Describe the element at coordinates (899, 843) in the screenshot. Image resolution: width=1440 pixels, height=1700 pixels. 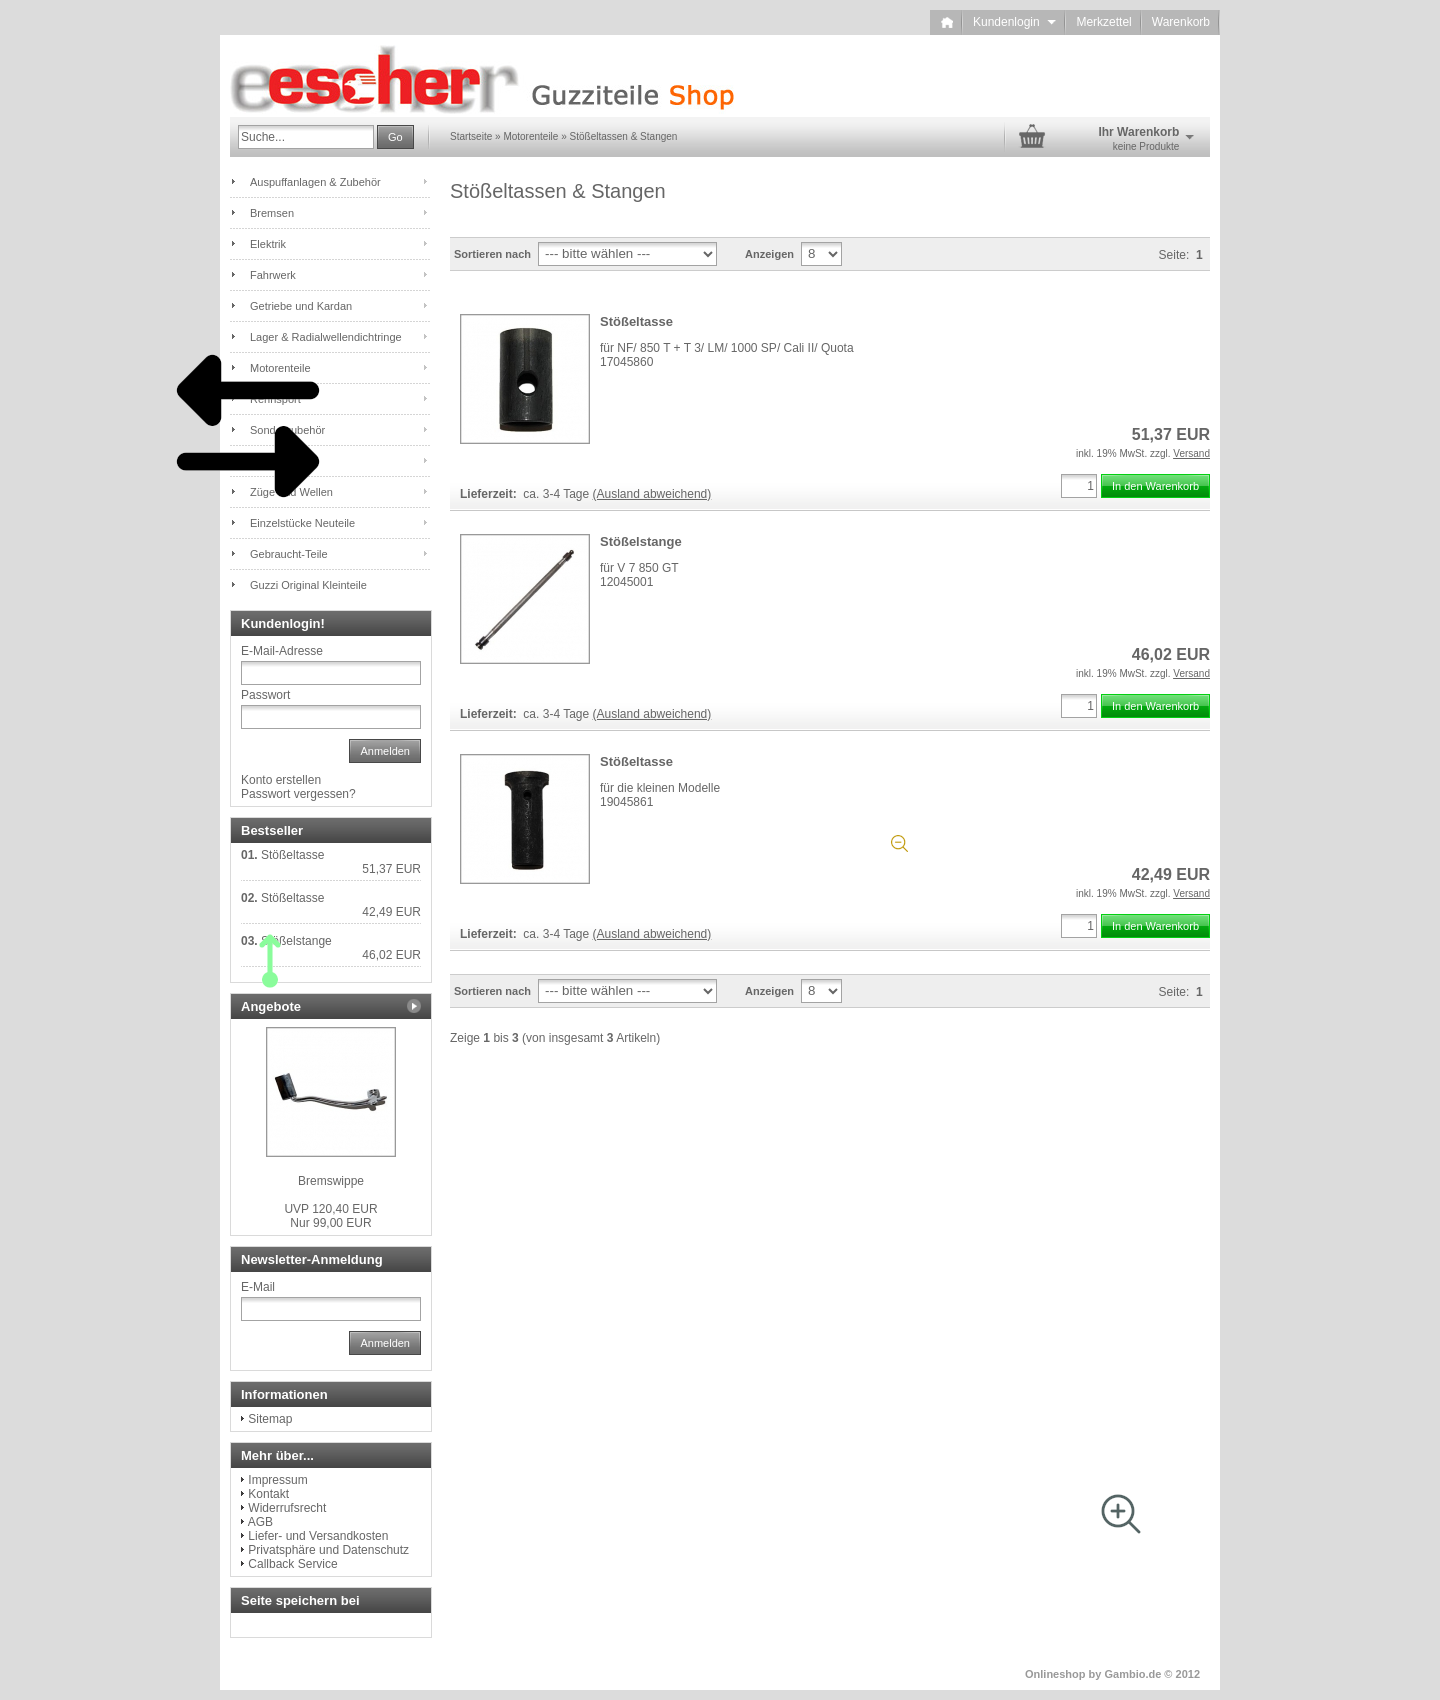
I see `zoom out of the current view` at that location.